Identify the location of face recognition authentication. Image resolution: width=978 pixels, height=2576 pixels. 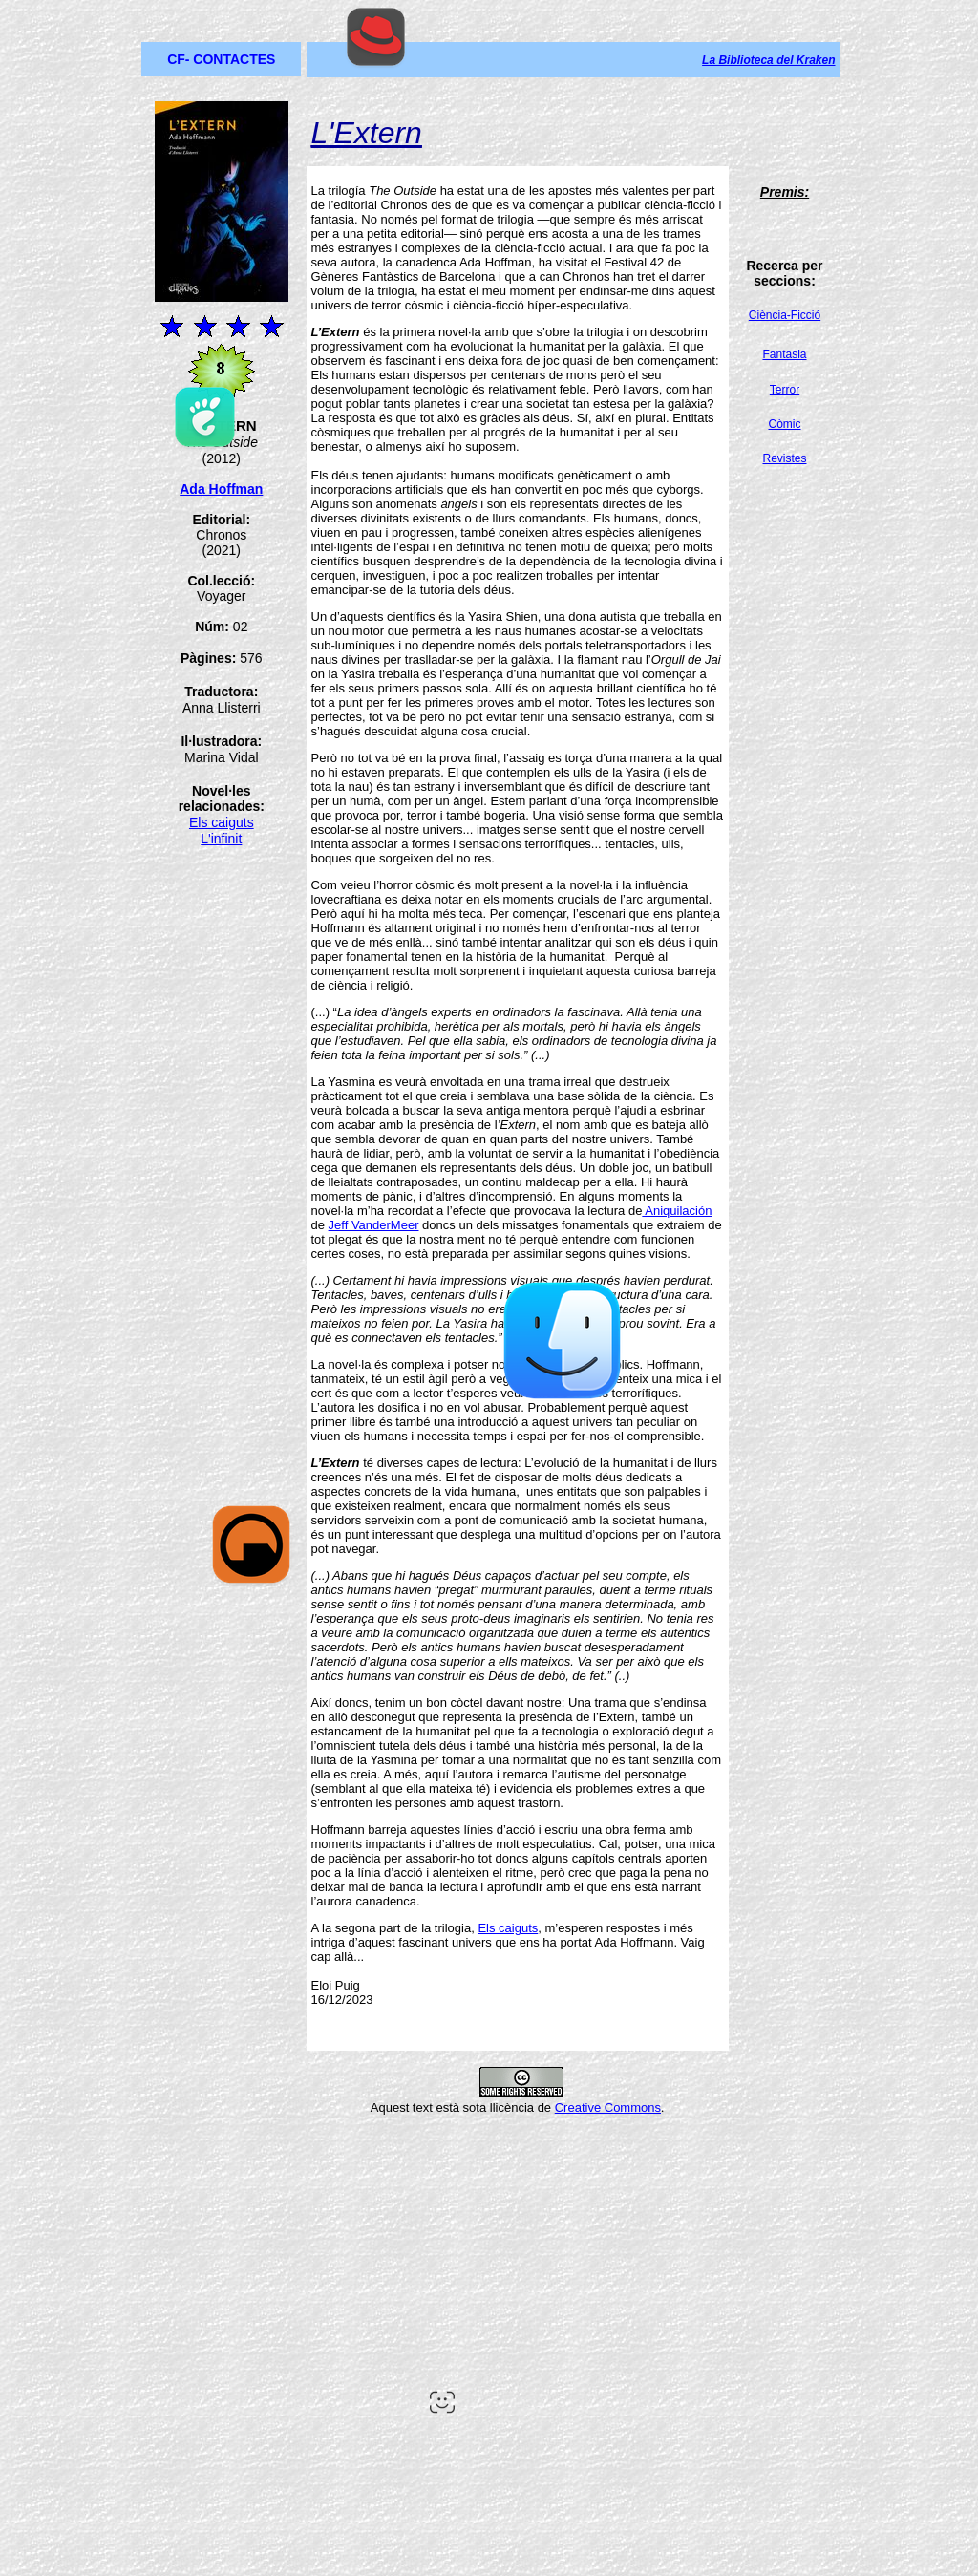
(442, 2402).